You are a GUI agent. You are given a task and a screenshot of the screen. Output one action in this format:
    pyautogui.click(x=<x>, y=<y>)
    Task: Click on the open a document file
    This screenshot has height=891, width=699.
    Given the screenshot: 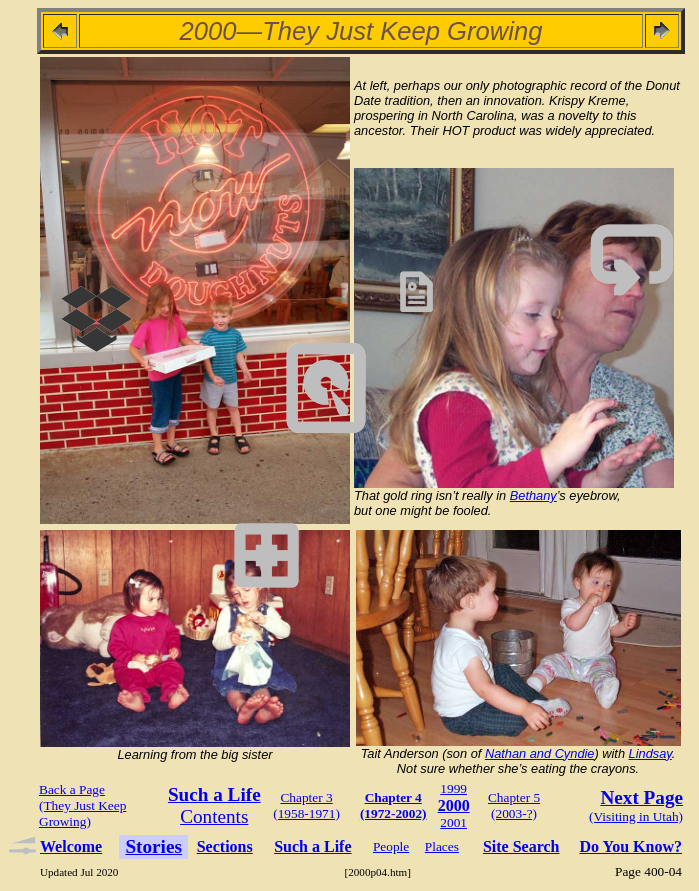 What is the action you would take?
    pyautogui.click(x=416, y=290)
    